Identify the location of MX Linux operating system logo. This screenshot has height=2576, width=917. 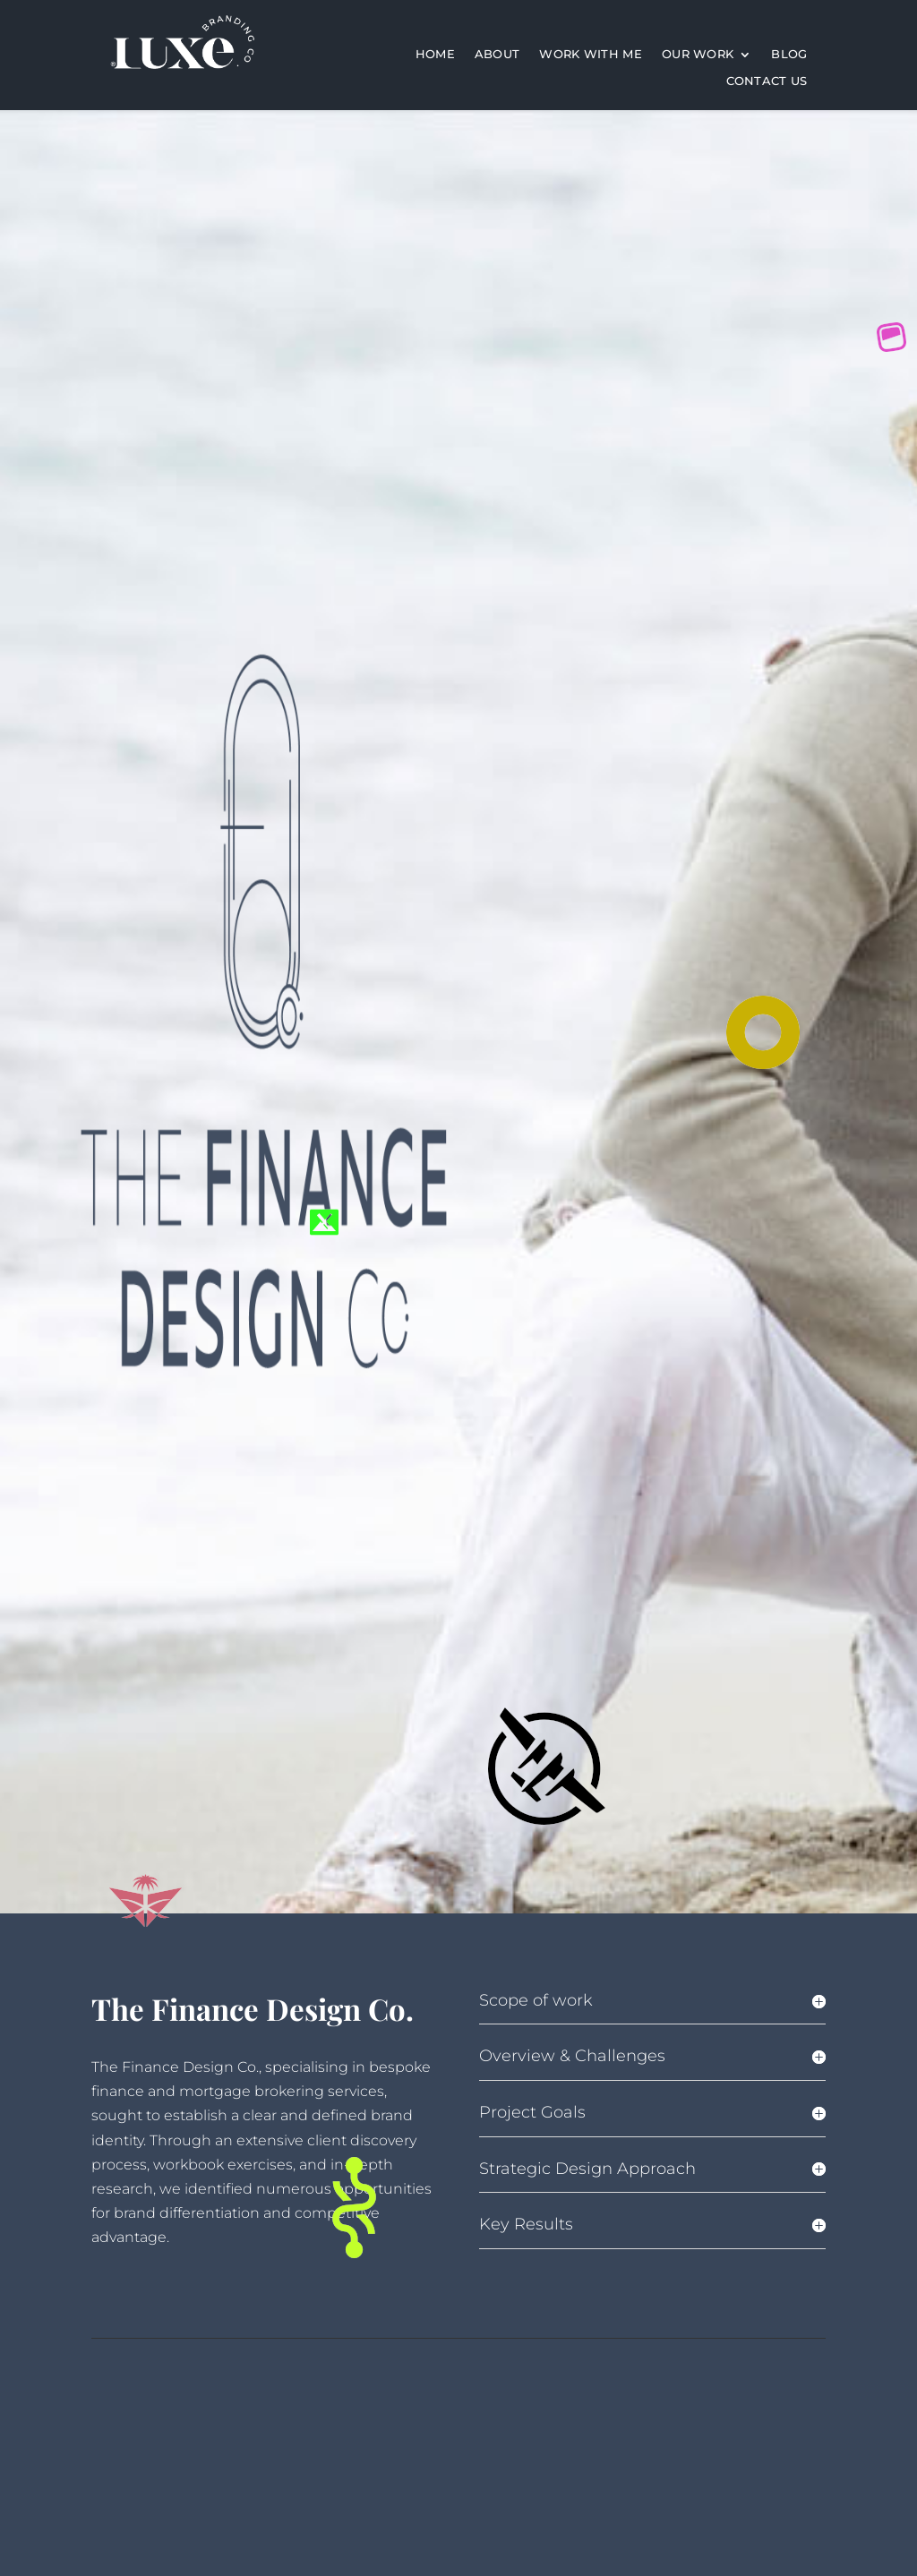
(324, 1222).